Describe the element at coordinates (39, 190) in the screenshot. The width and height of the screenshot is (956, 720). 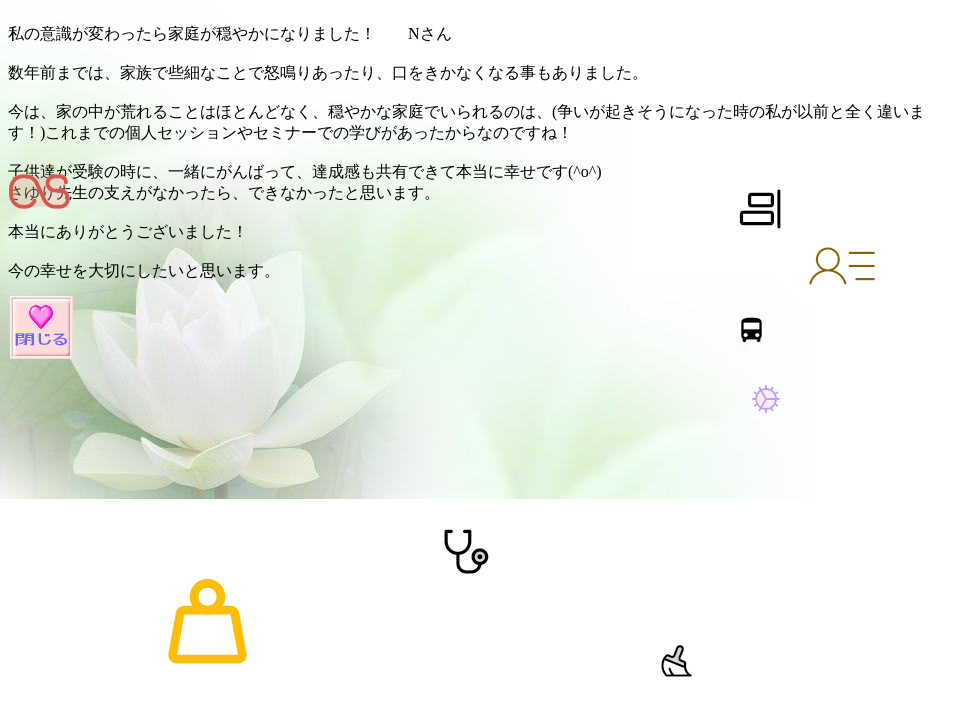
I see `connect to Last.fm account` at that location.